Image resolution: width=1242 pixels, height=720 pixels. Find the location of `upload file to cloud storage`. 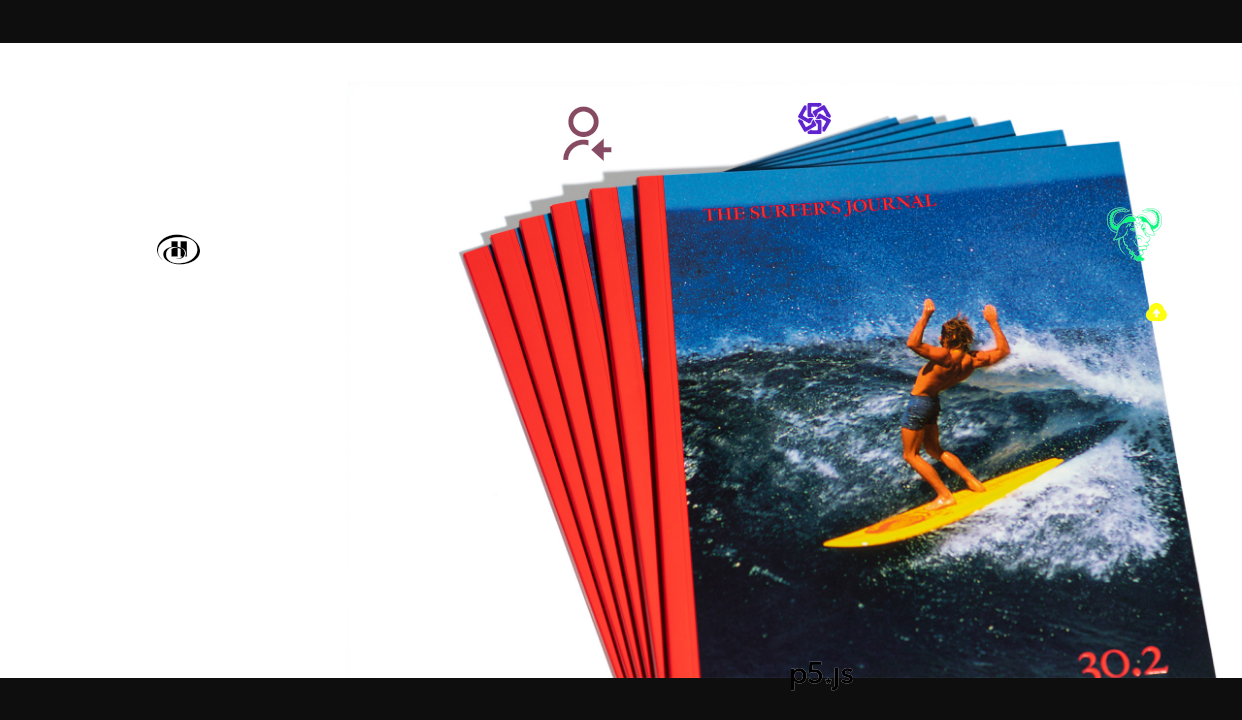

upload file to cloud storage is located at coordinates (1156, 312).